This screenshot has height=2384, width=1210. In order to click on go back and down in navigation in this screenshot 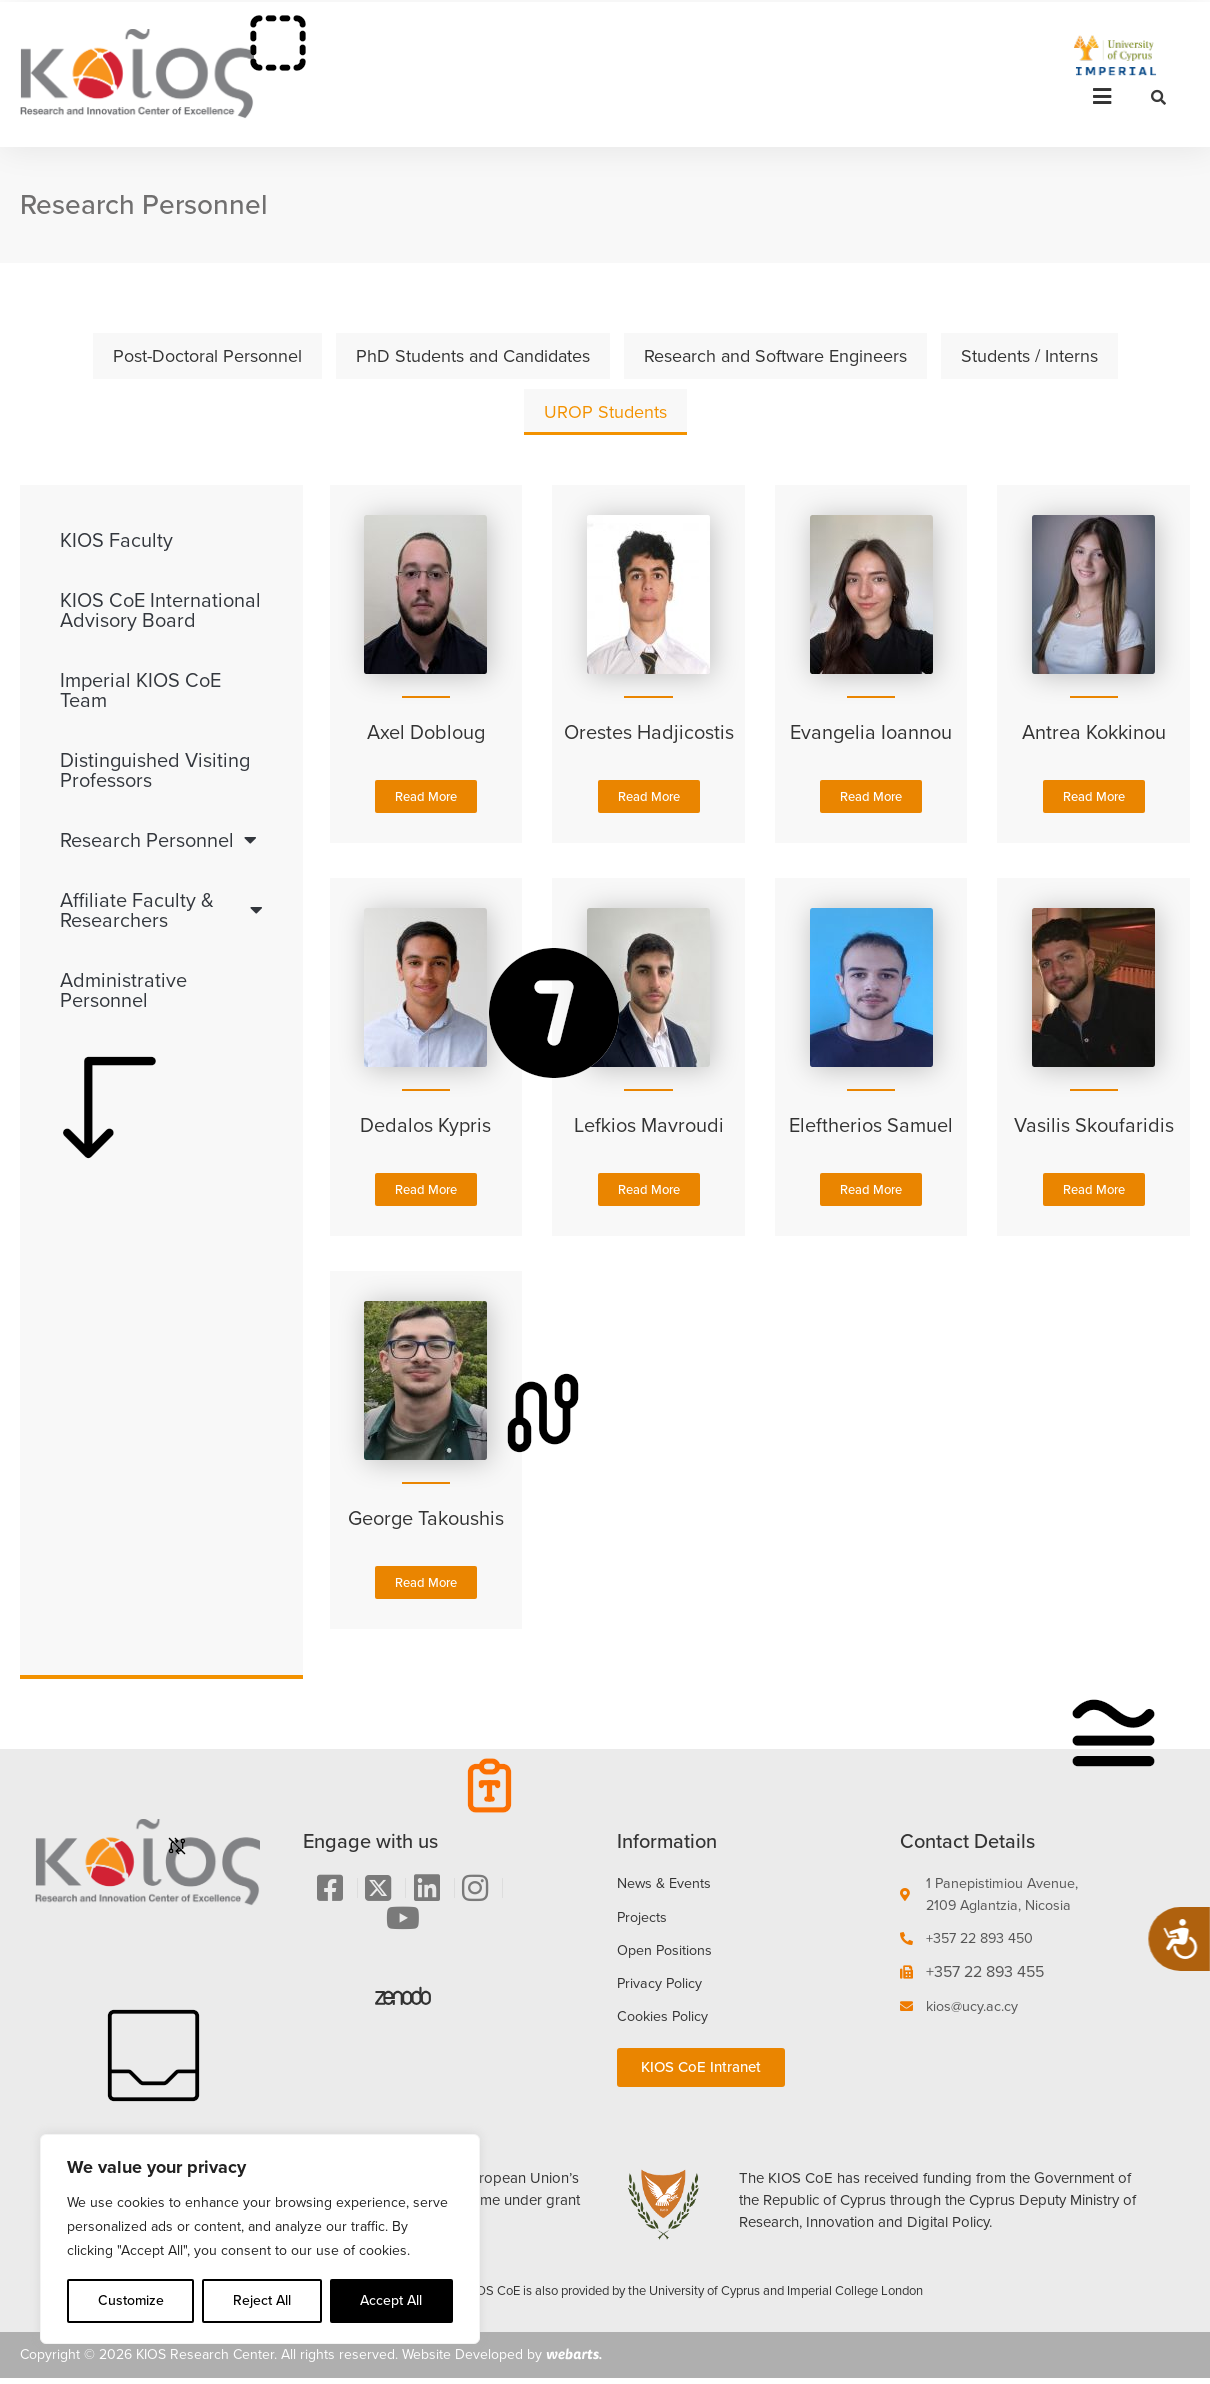, I will do `click(109, 1107)`.